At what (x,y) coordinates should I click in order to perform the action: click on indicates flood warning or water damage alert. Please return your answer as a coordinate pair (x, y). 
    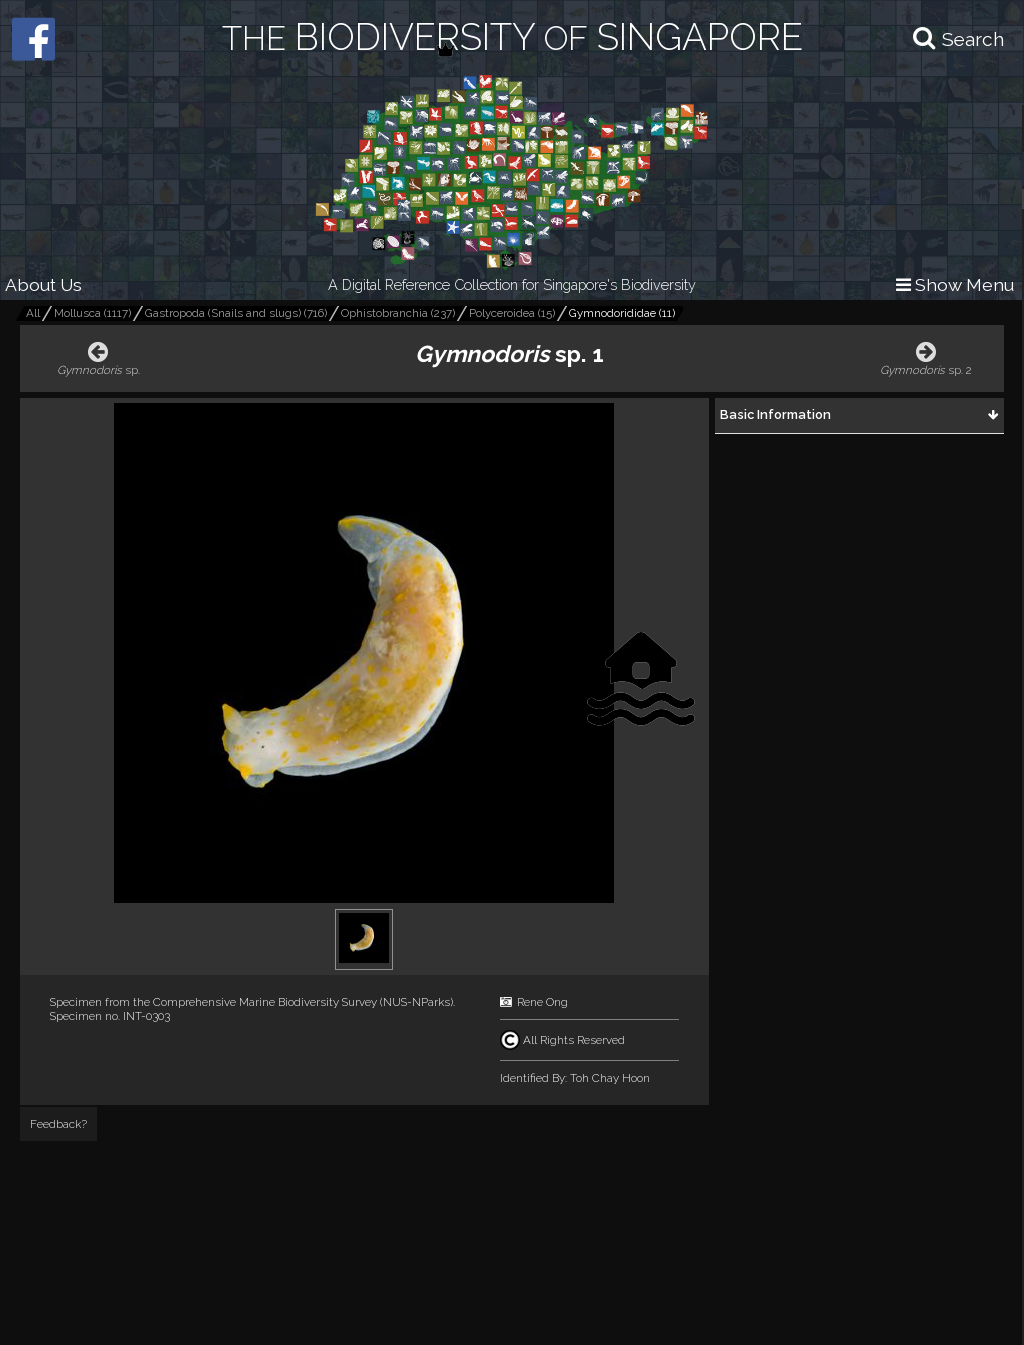
    Looking at the image, I should click on (641, 676).